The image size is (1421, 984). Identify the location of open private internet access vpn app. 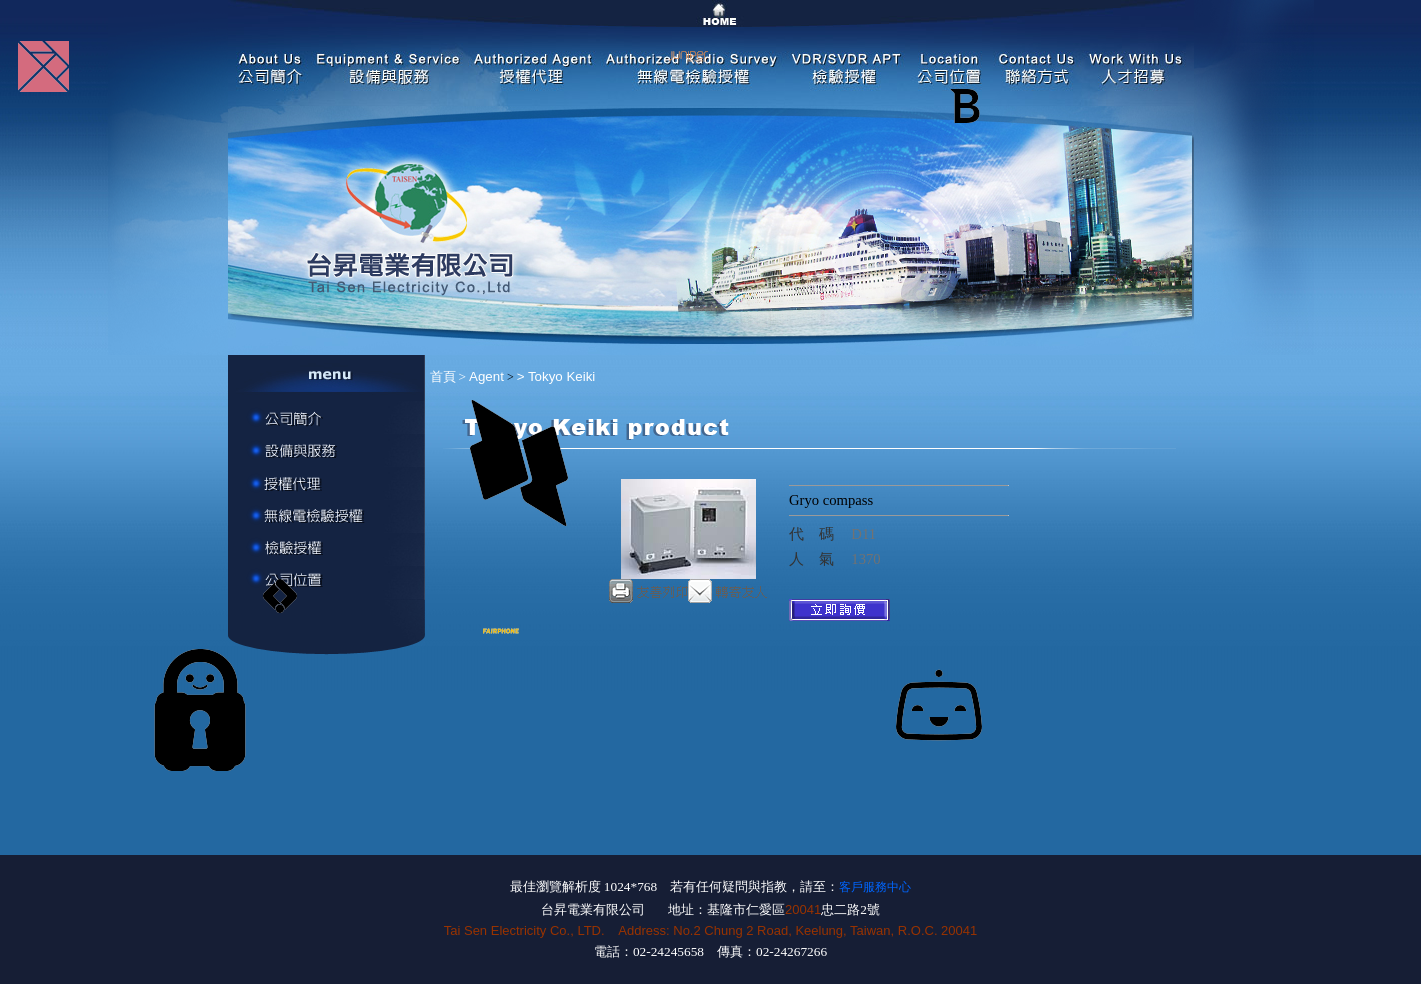
(200, 710).